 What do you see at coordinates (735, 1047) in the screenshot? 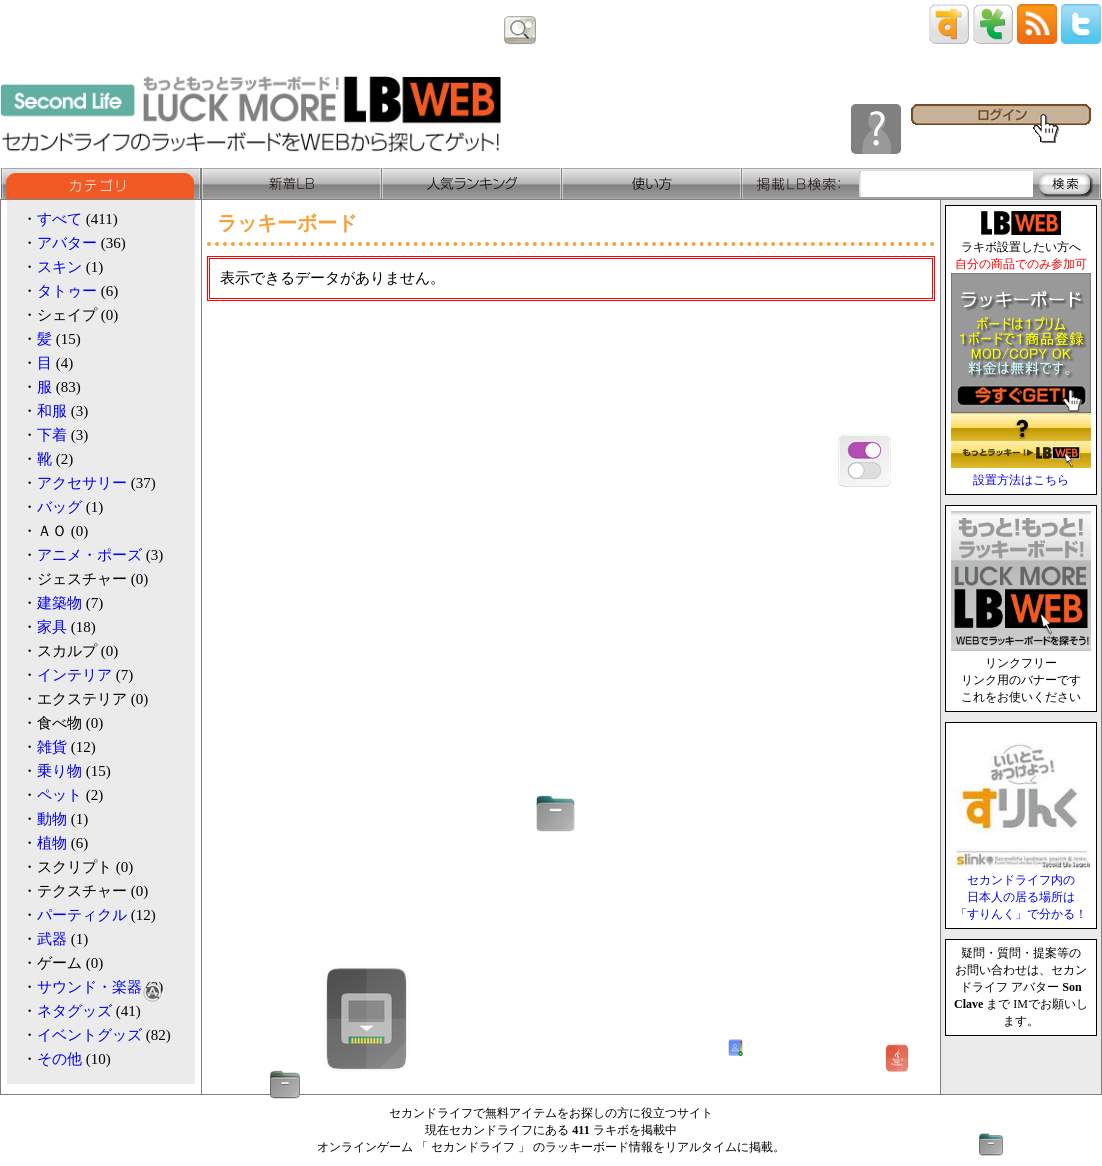
I see `add a new contact` at bounding box center [735, 1047].